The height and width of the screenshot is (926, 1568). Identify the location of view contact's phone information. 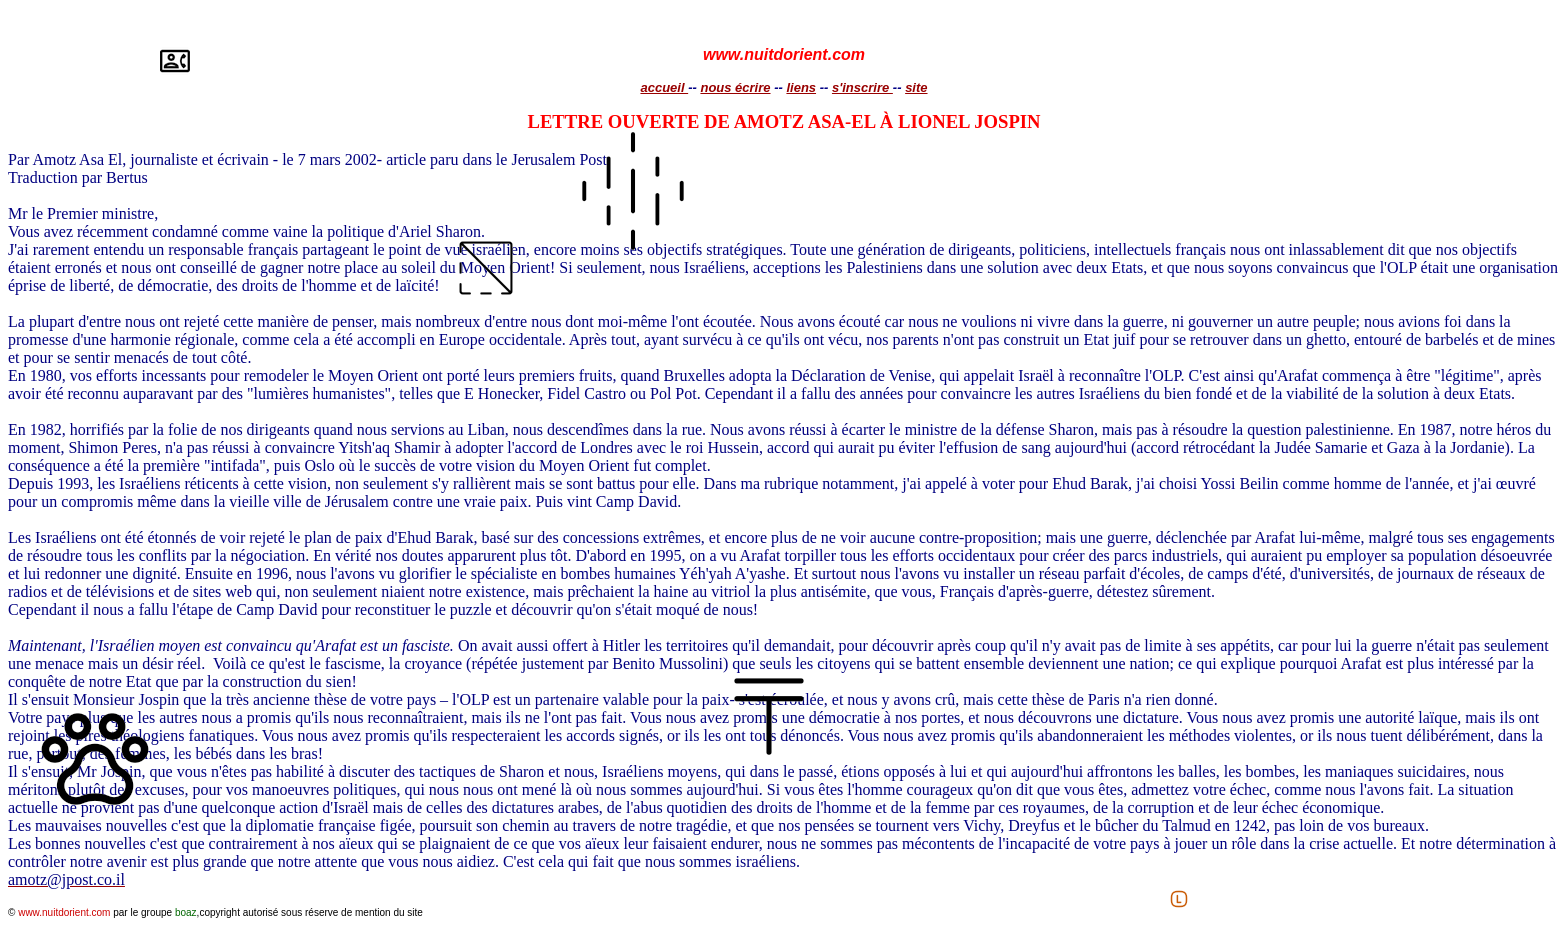
(175, 61).